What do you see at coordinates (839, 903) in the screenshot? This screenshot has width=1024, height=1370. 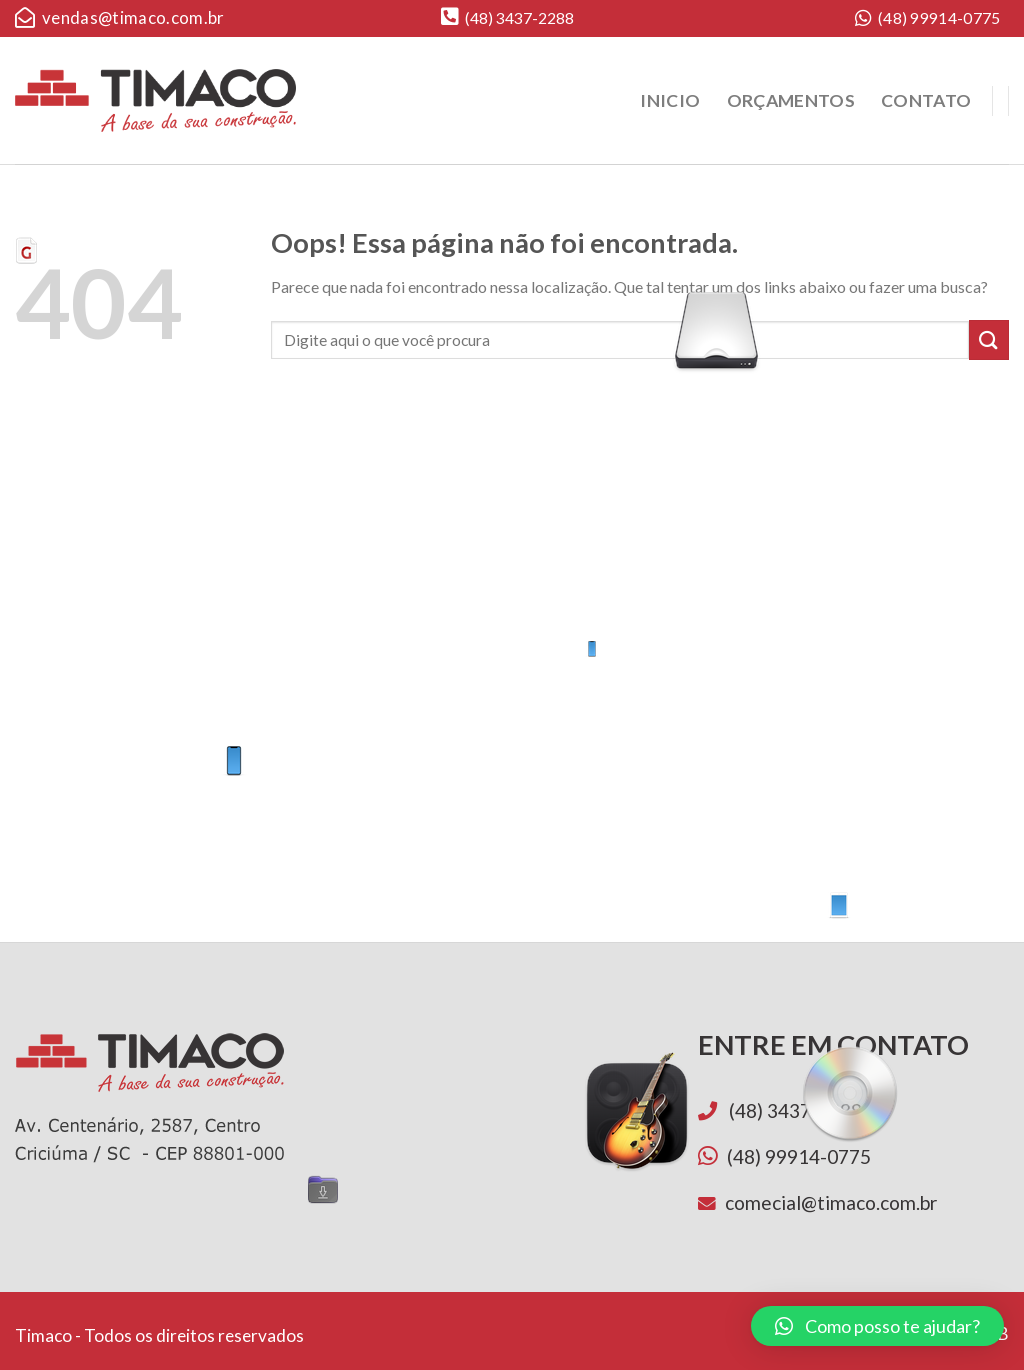 I see `iPad mini 2 device detected` at bounding box center [839, 903].